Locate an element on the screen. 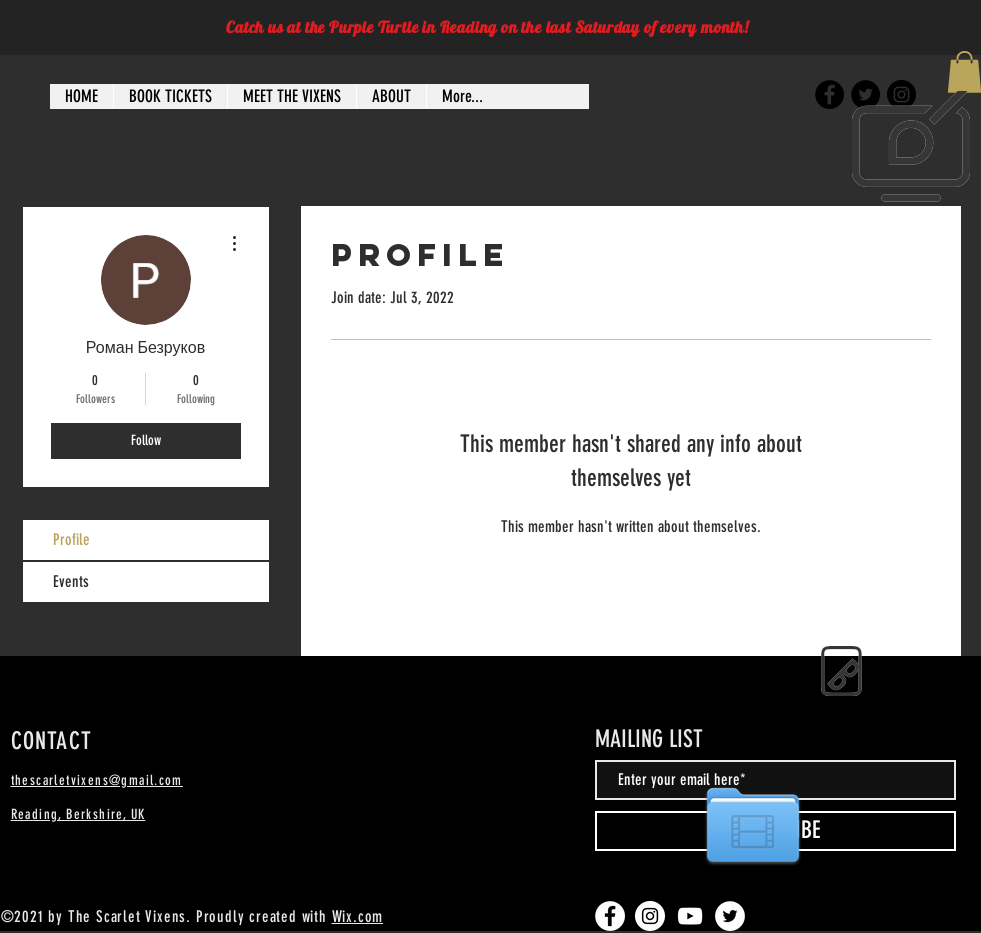  open your movies folder is located at coordinates (753, 825).